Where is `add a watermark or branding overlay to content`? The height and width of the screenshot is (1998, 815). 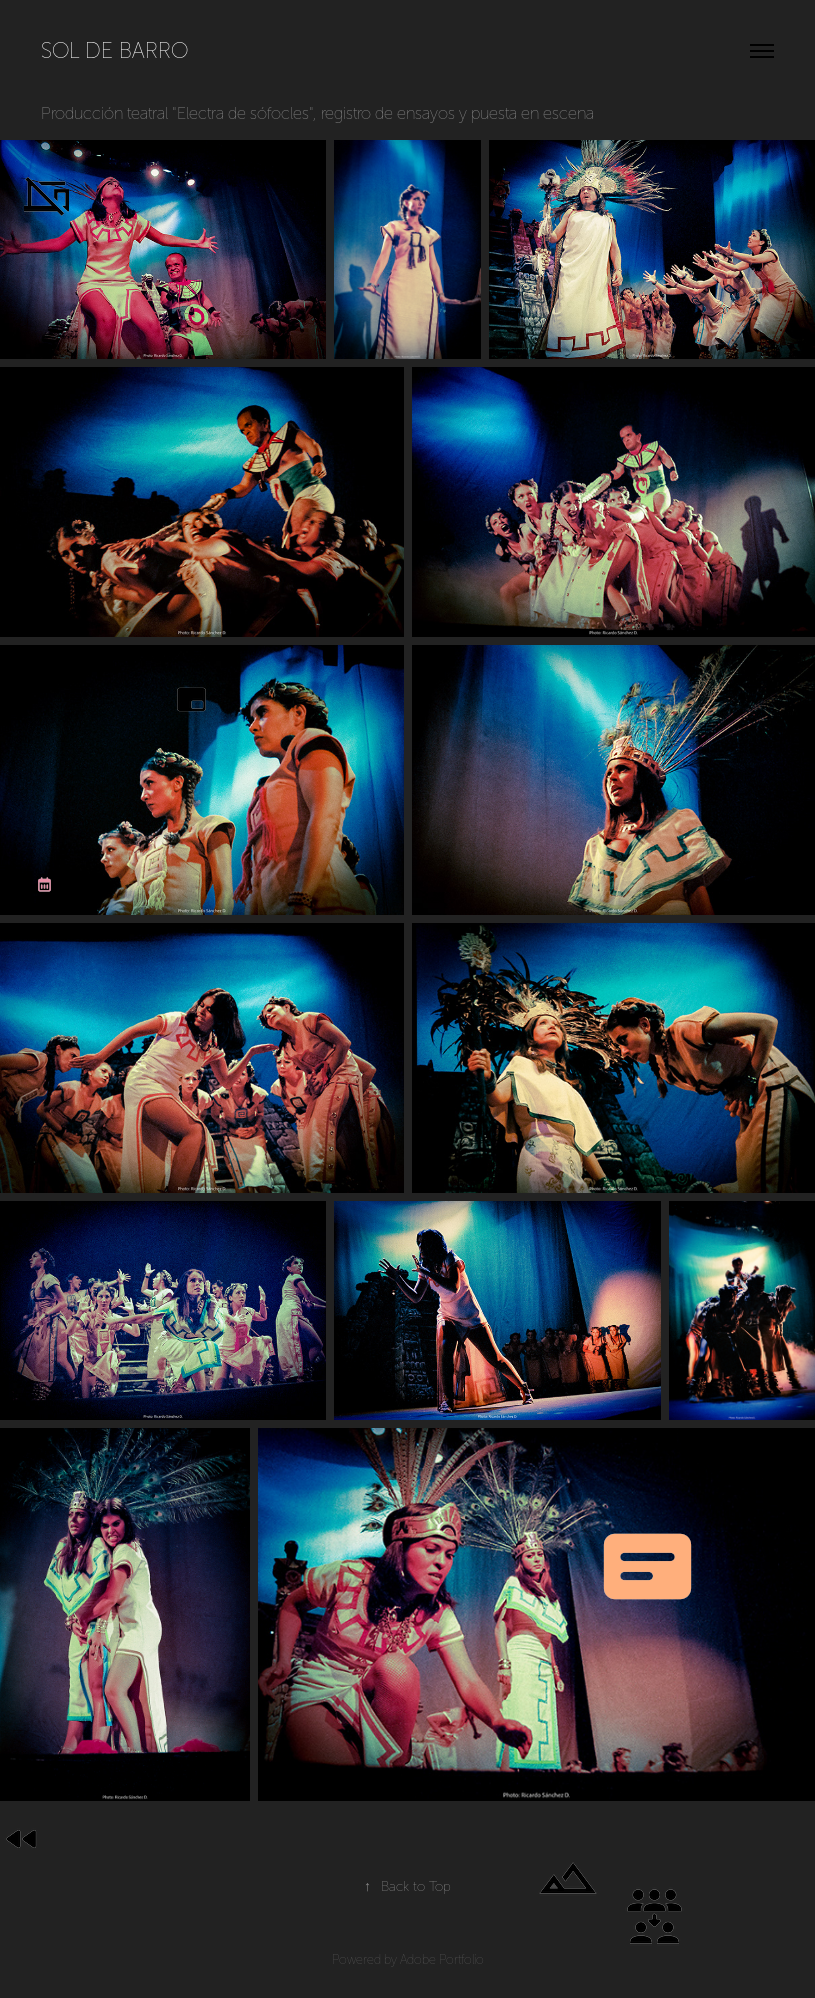
add a watermark or branding overlay to content is located at coordinates (191, 699).